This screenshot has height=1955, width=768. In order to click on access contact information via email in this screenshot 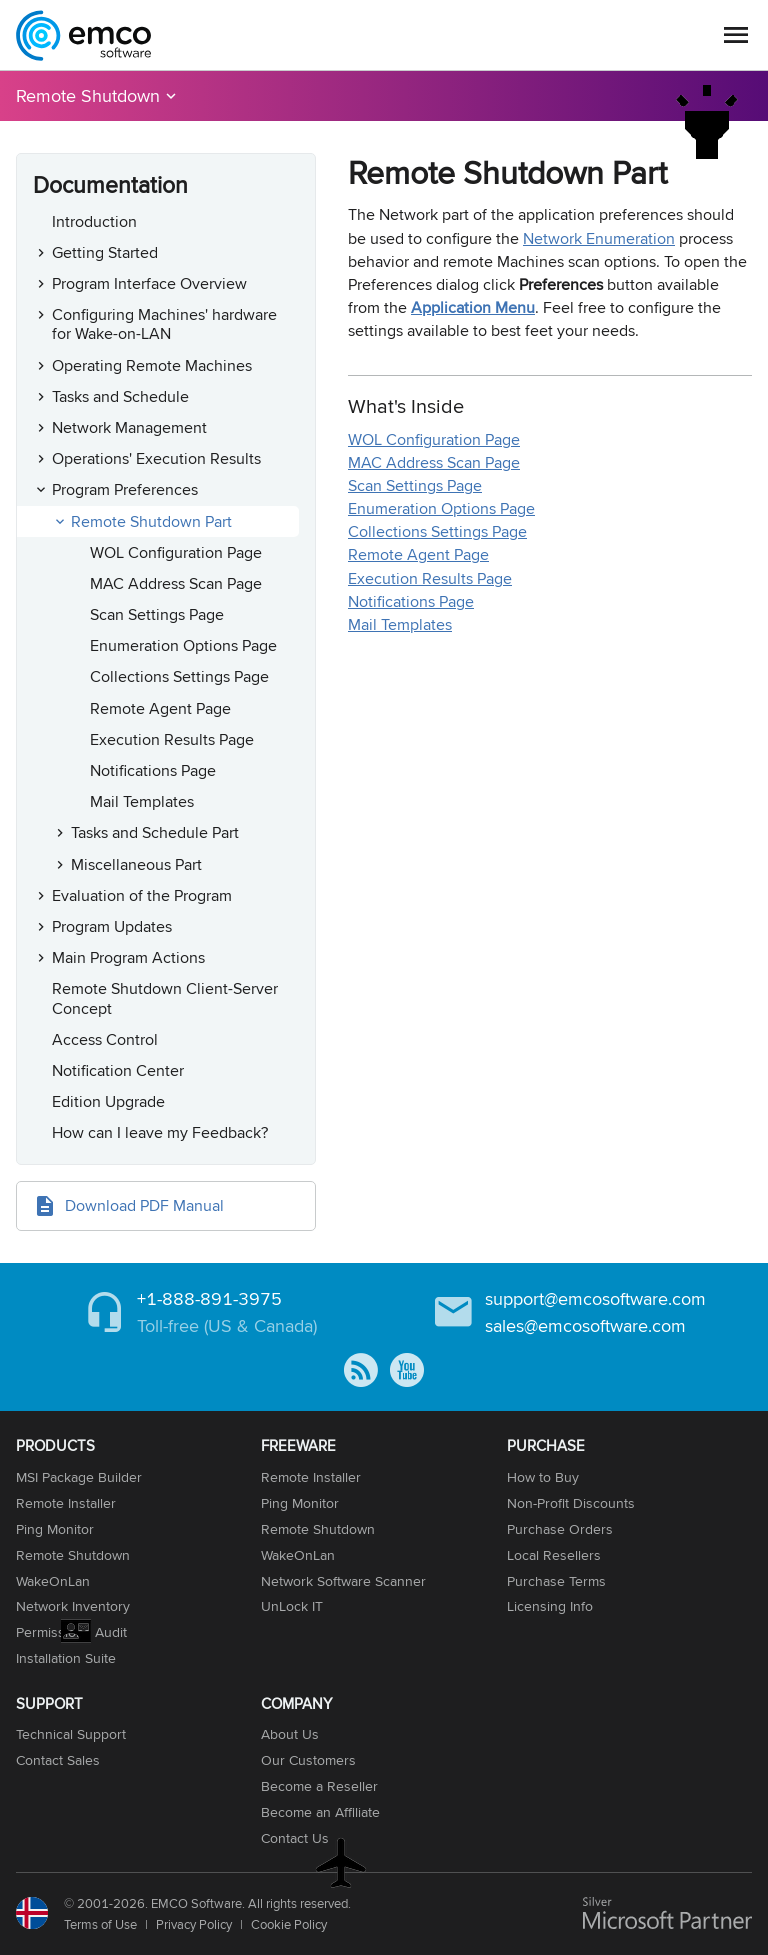, I will do `click(76, 1631)`.